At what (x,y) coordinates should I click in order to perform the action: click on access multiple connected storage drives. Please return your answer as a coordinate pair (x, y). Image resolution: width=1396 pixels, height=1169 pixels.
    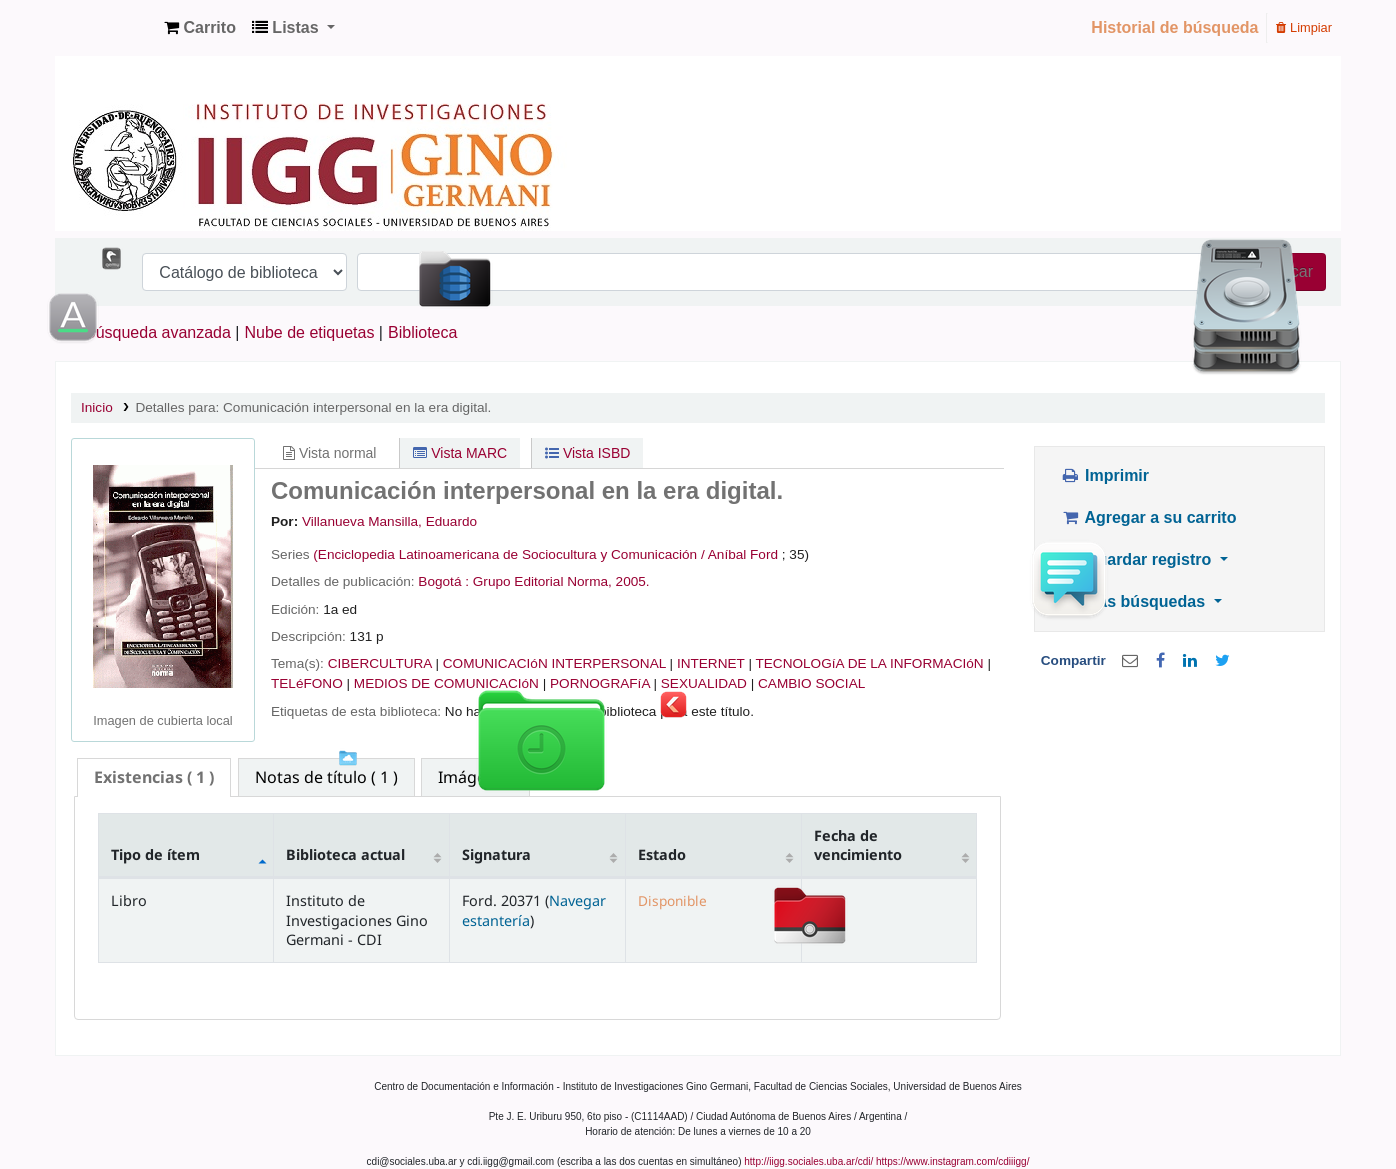
    Looking at the image, I should click on (1246, 306).